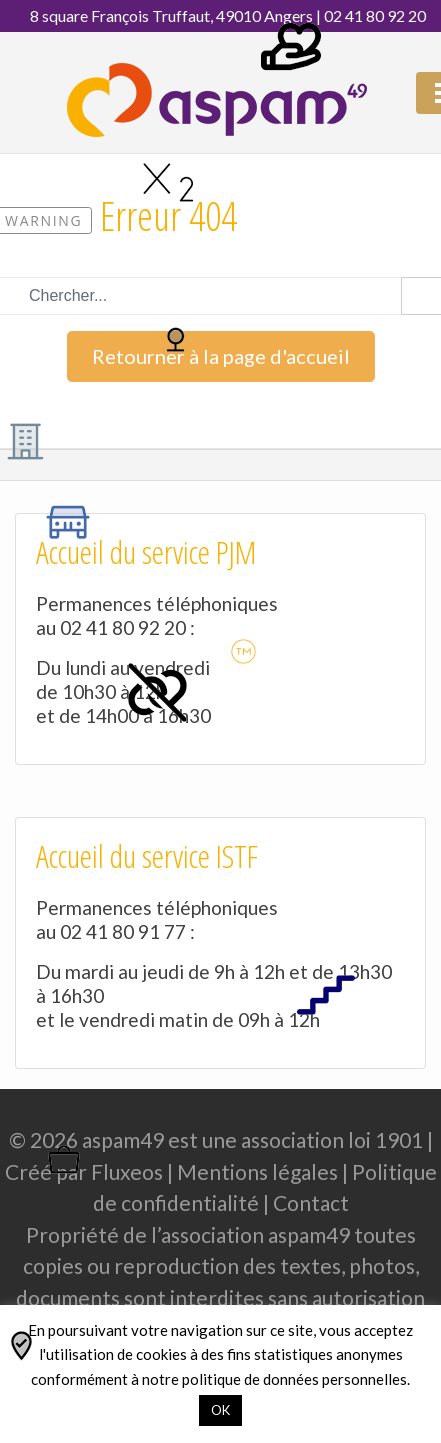 This screenshot has height=1443, width=441. Describe the element at coordinates (68, 523) in the screenshot. I see `select off-road or adventure vehicle type` at that location.